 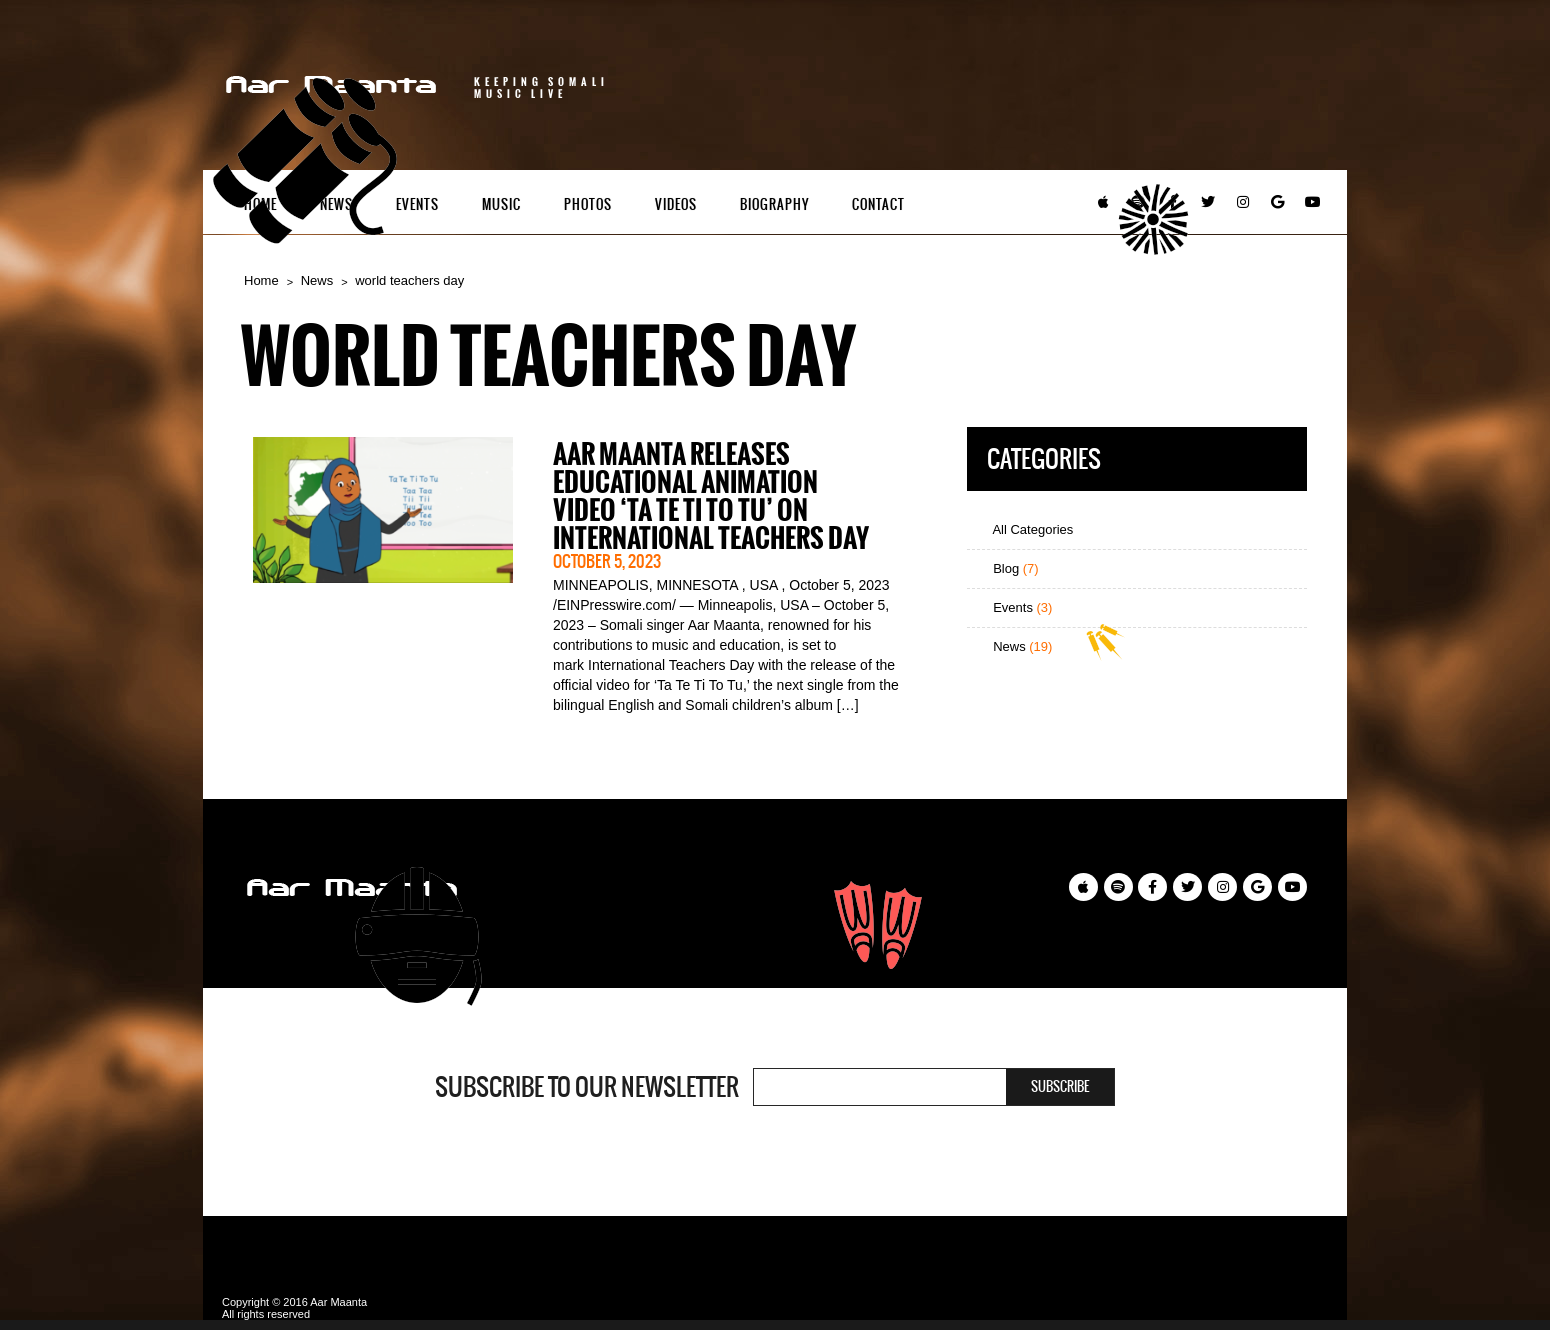 I want to click on access virtual reality settings or mode, so click(x=417, y=935).